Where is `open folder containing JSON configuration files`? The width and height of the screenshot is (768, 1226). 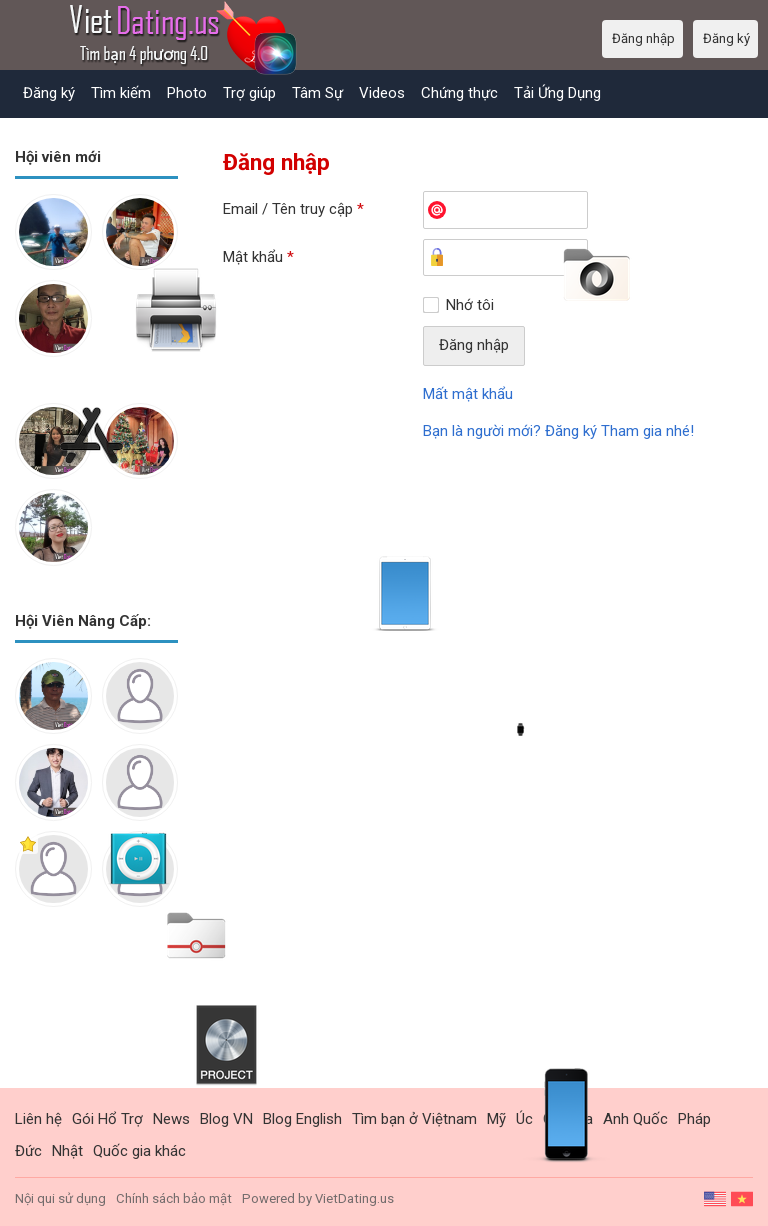 open folder containing JSON configuration files is located at coordinates (596, 276).